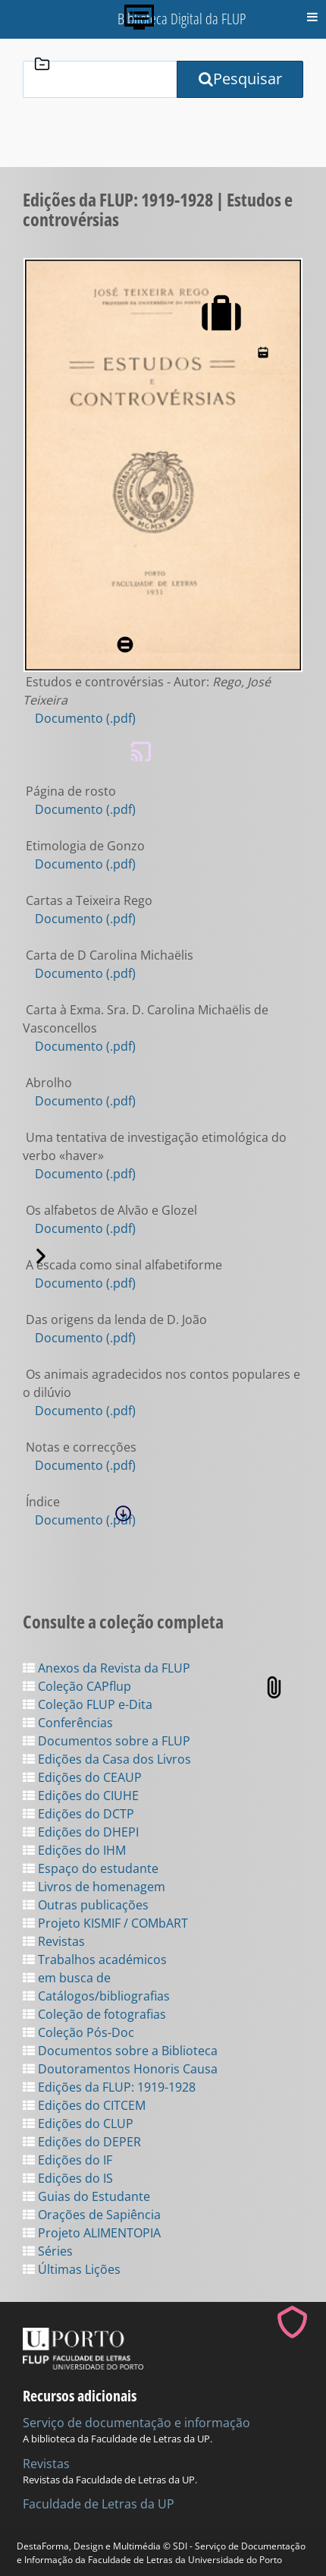  I want to click on navigate to the next item or page, so click(40, 1256).